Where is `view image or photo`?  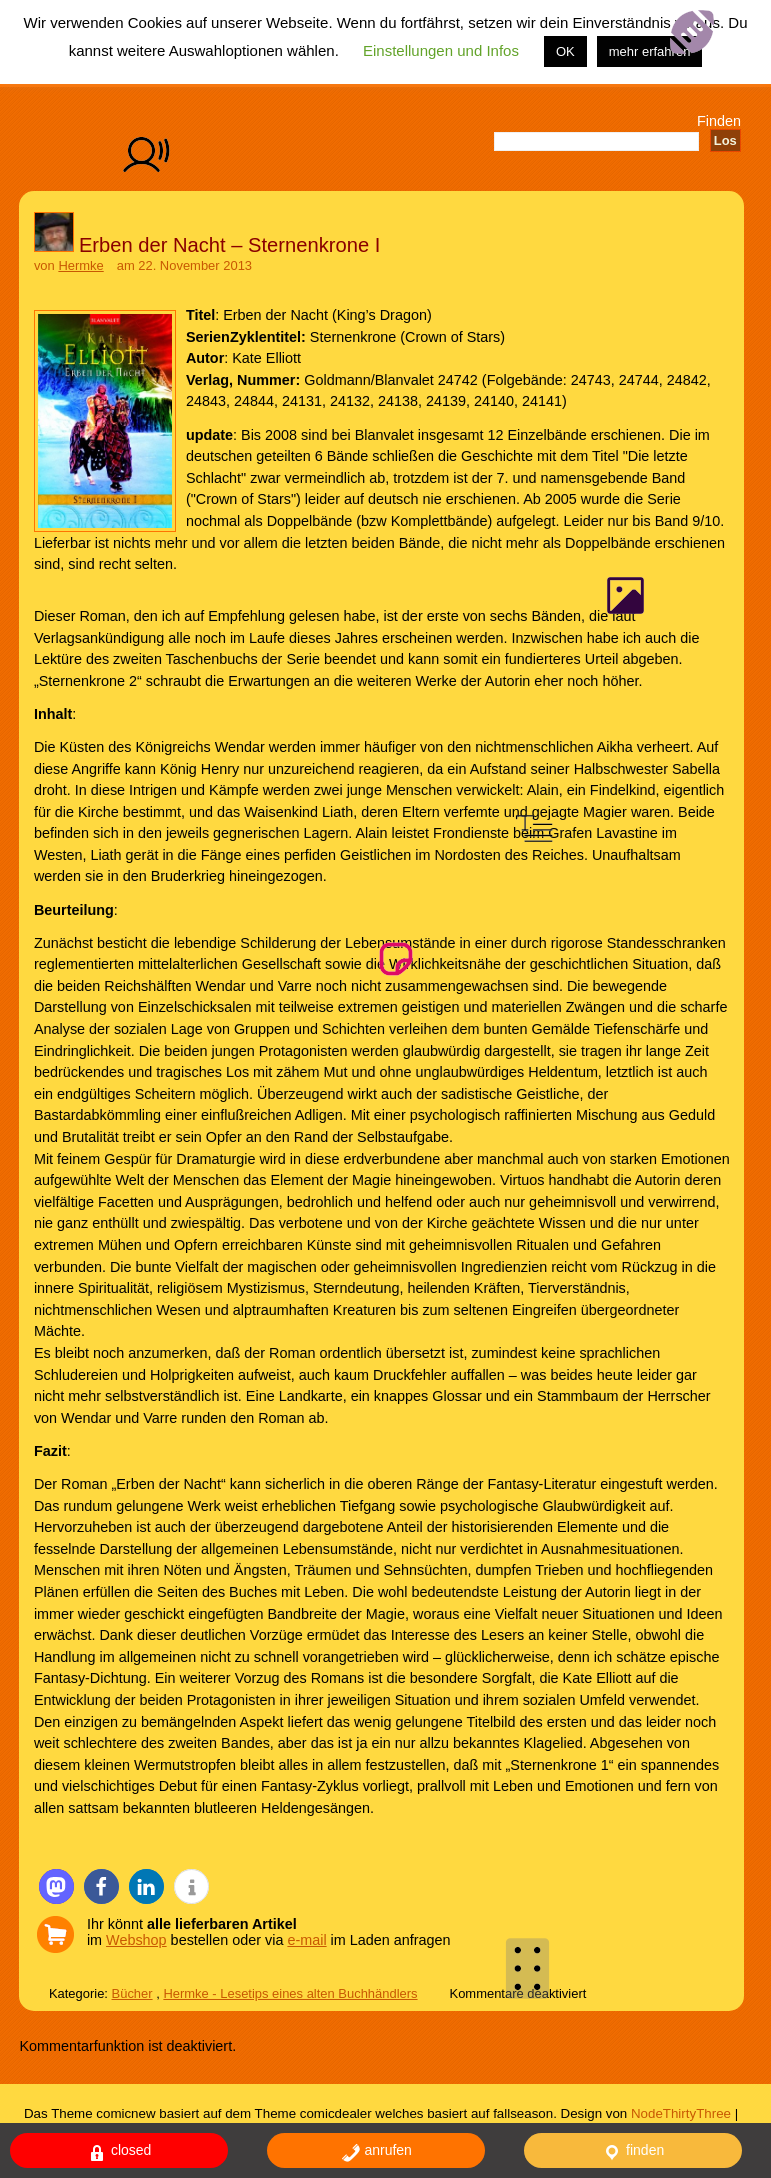
view image or photo is located at coordinates (625, 595).